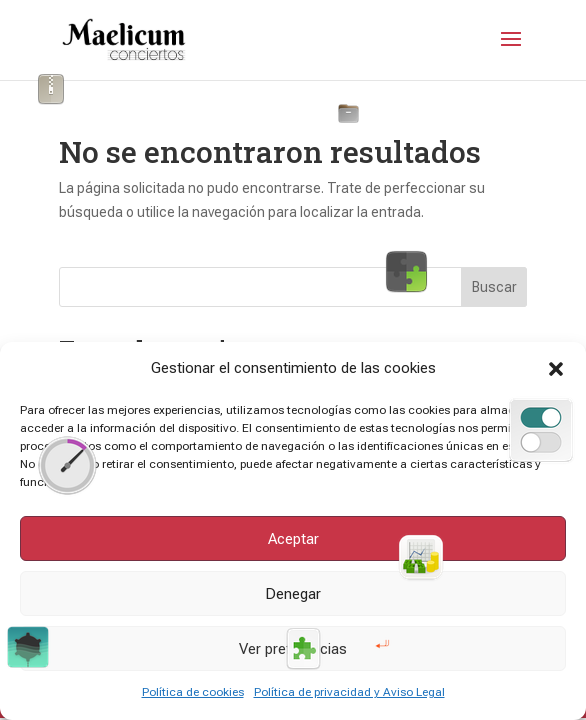  Describe the element at coordinates (541, 430) in the screenshot. I see `open desktop preferences or system settings` at that location.